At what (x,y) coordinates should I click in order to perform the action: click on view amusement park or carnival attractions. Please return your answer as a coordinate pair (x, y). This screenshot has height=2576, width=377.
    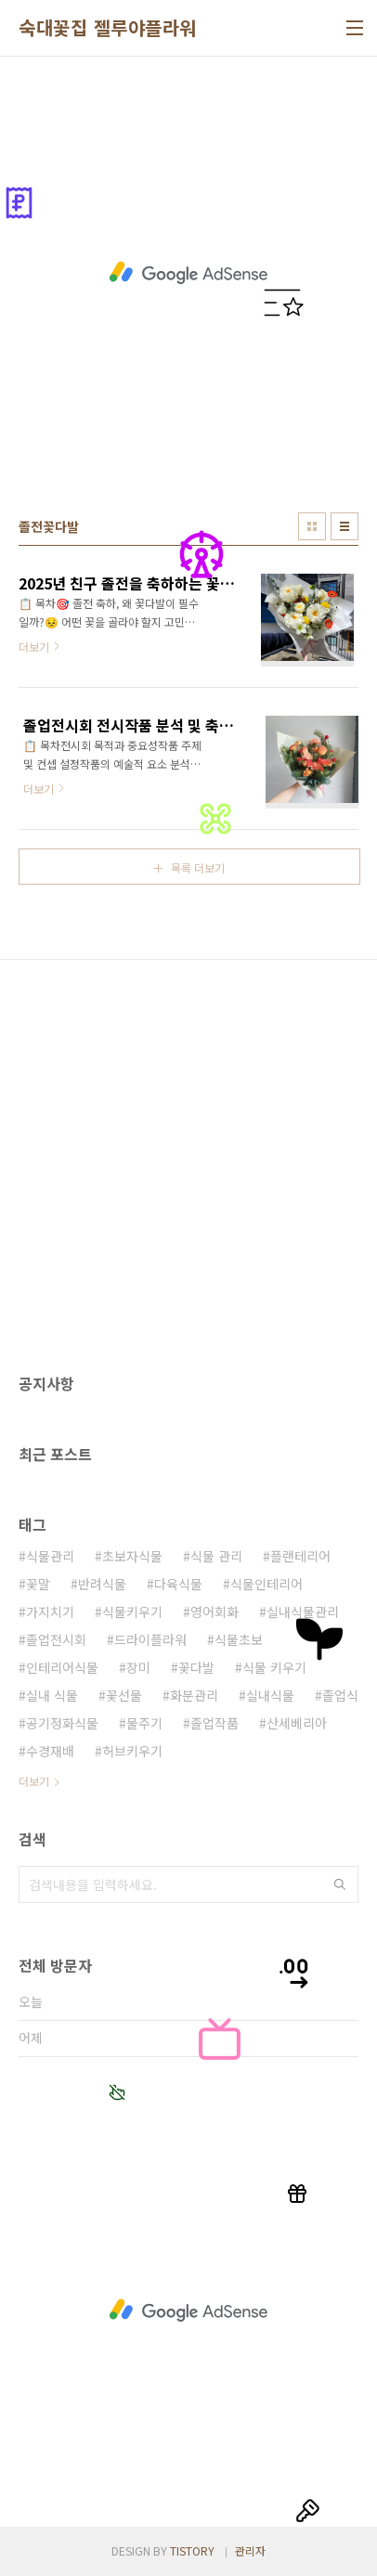
    Looking at the image, I should click on (202, 554).